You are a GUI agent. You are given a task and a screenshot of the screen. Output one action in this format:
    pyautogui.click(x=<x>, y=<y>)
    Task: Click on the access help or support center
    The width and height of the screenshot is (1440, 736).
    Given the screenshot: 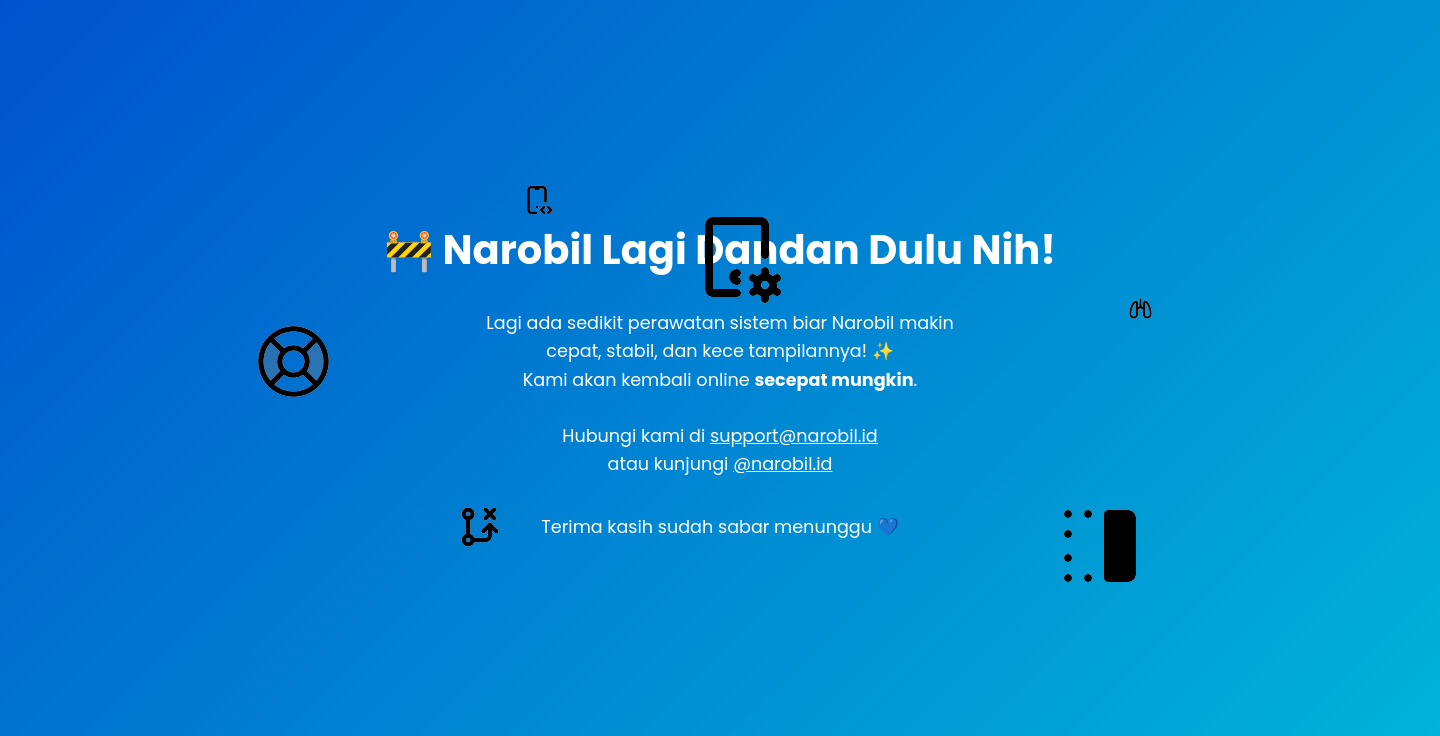 What is the action you would take?
    pyautogui.click(x=293, y=361)
    